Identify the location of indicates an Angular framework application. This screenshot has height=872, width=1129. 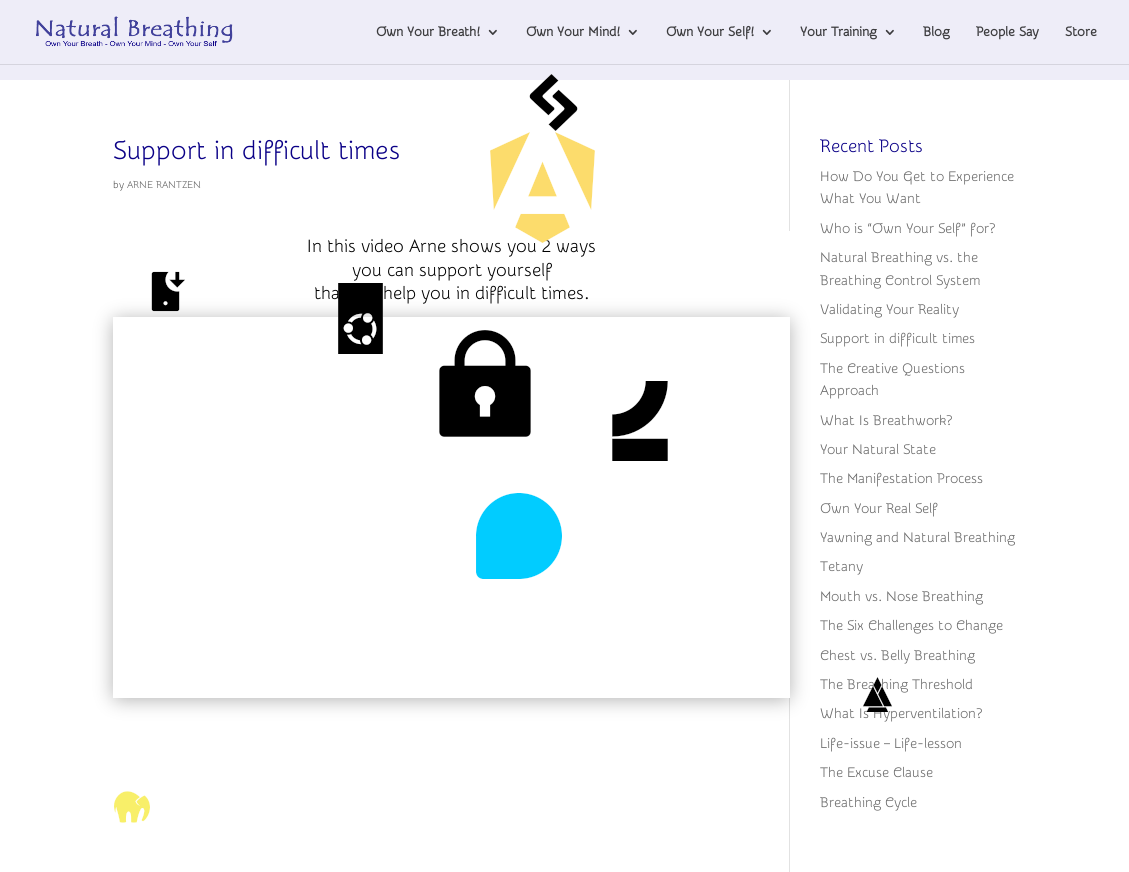
(542, 187).